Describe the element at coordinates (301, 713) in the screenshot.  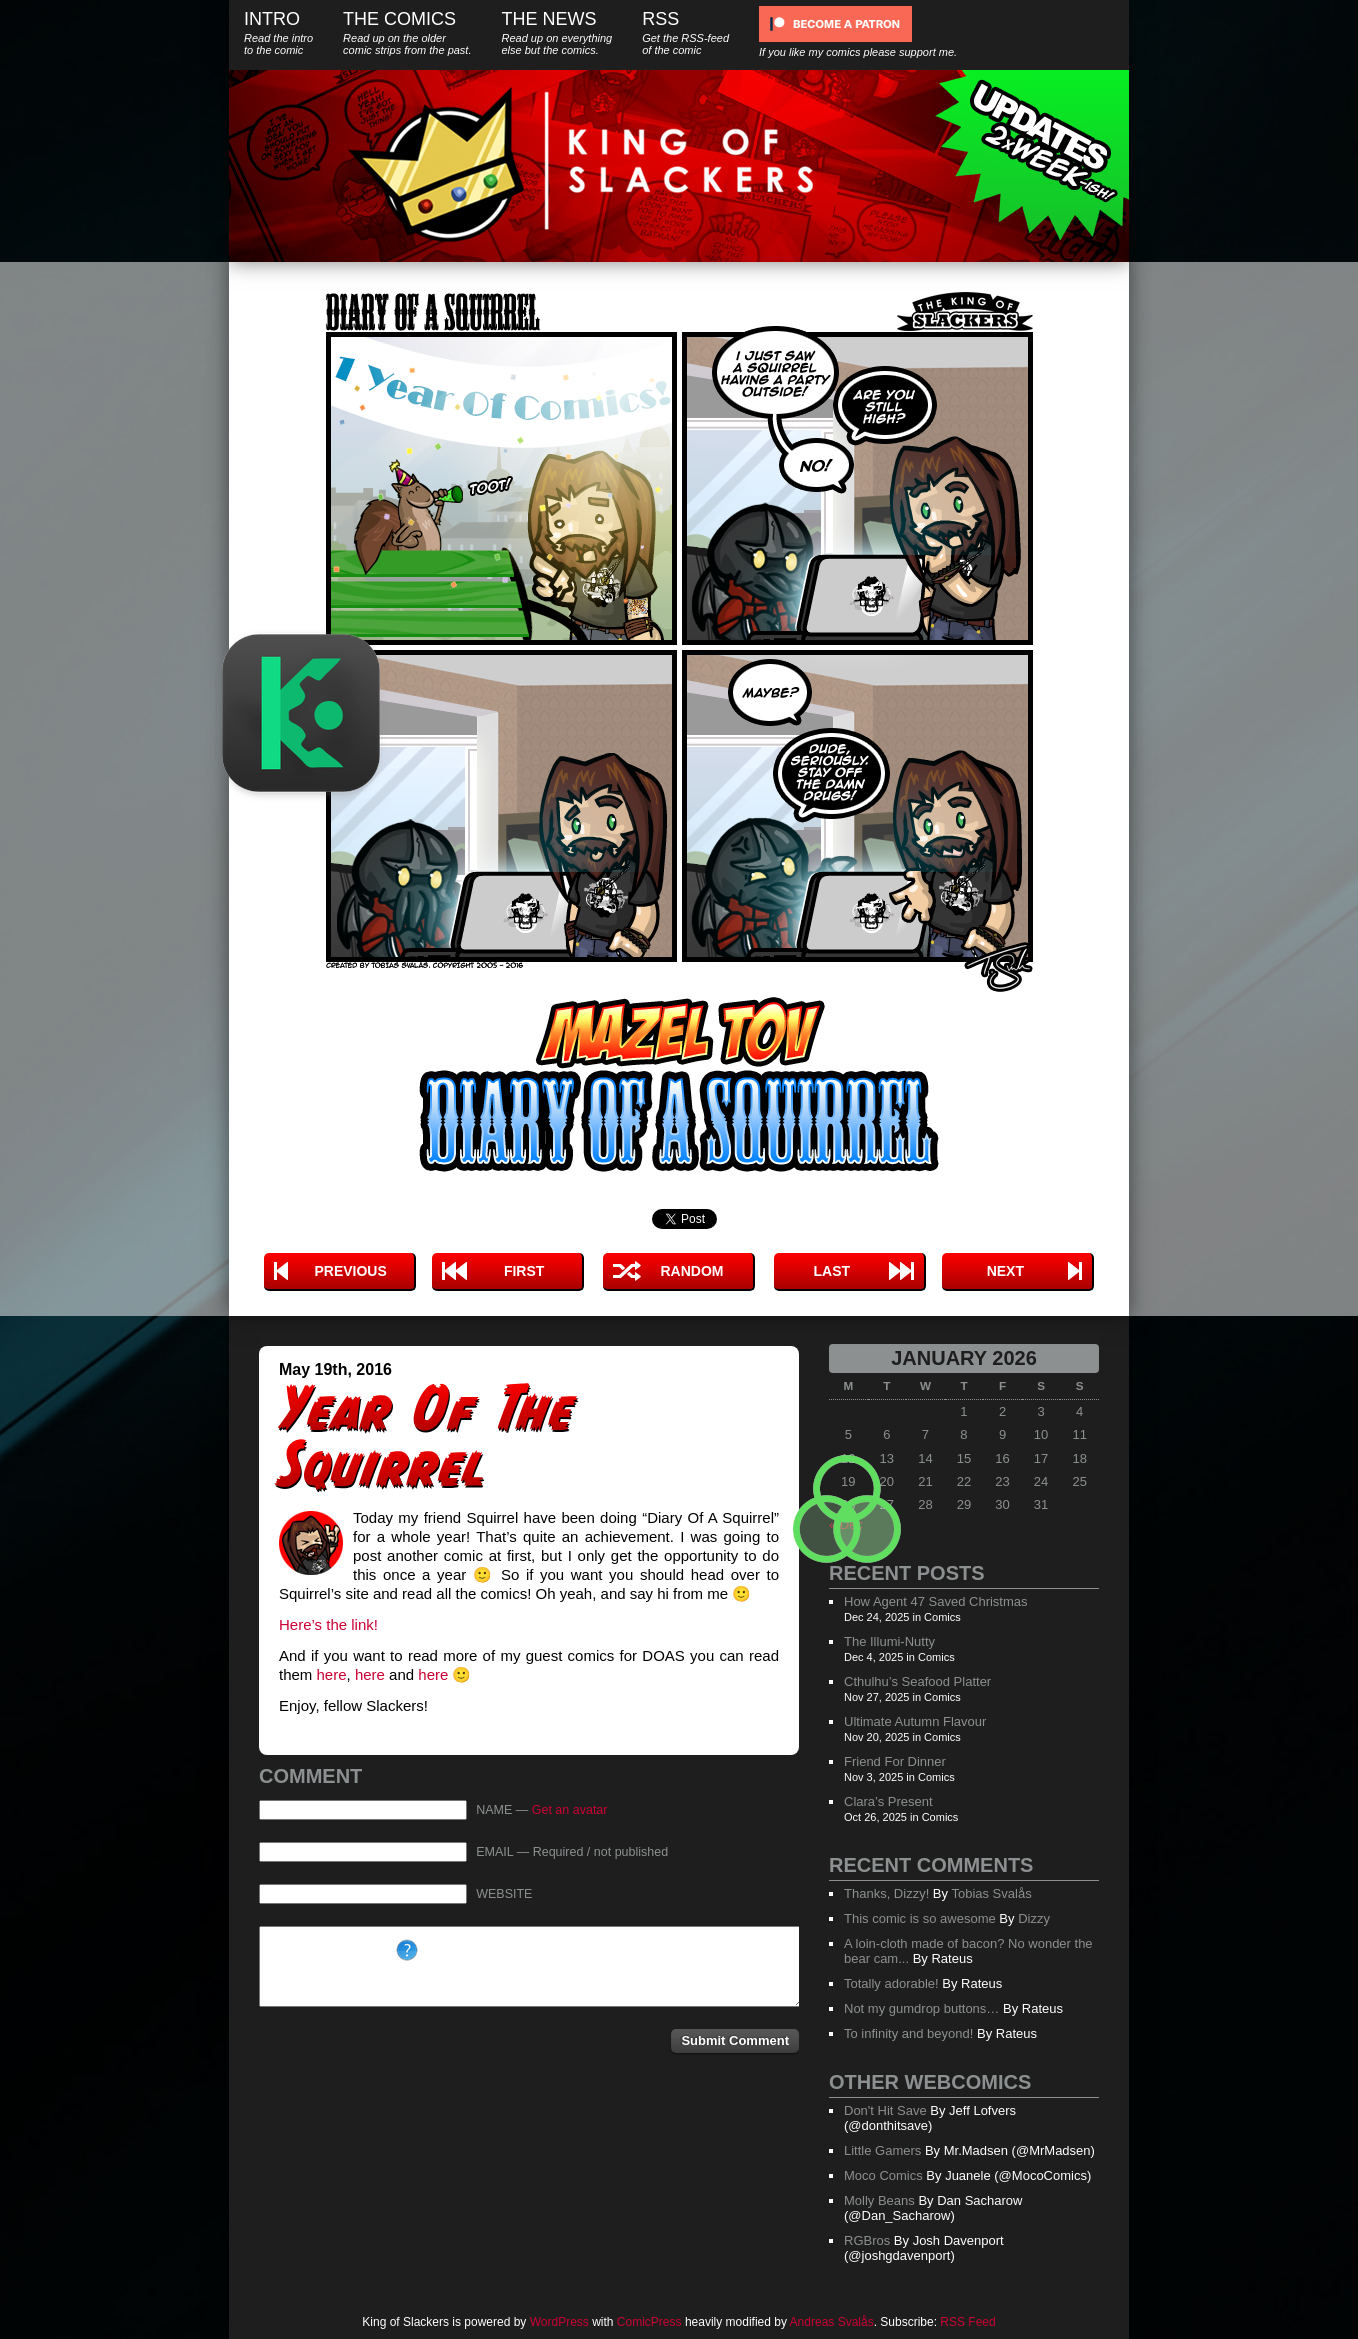
I see `open cachyos kernel manager` at that location.